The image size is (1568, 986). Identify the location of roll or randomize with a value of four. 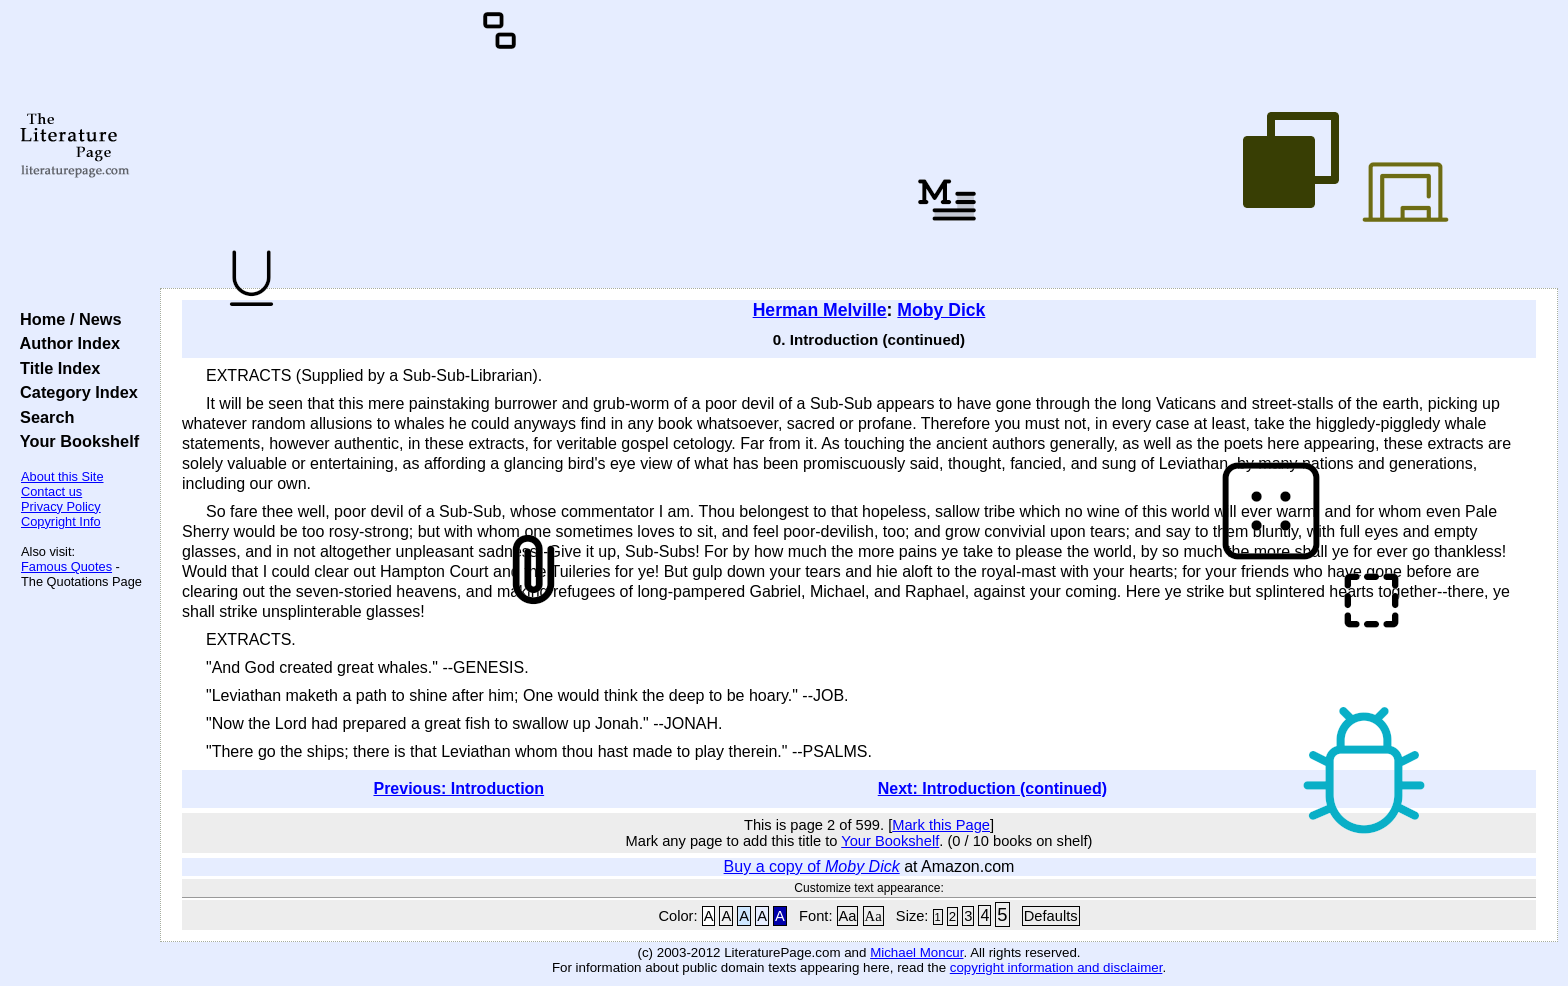
(1271, 511).